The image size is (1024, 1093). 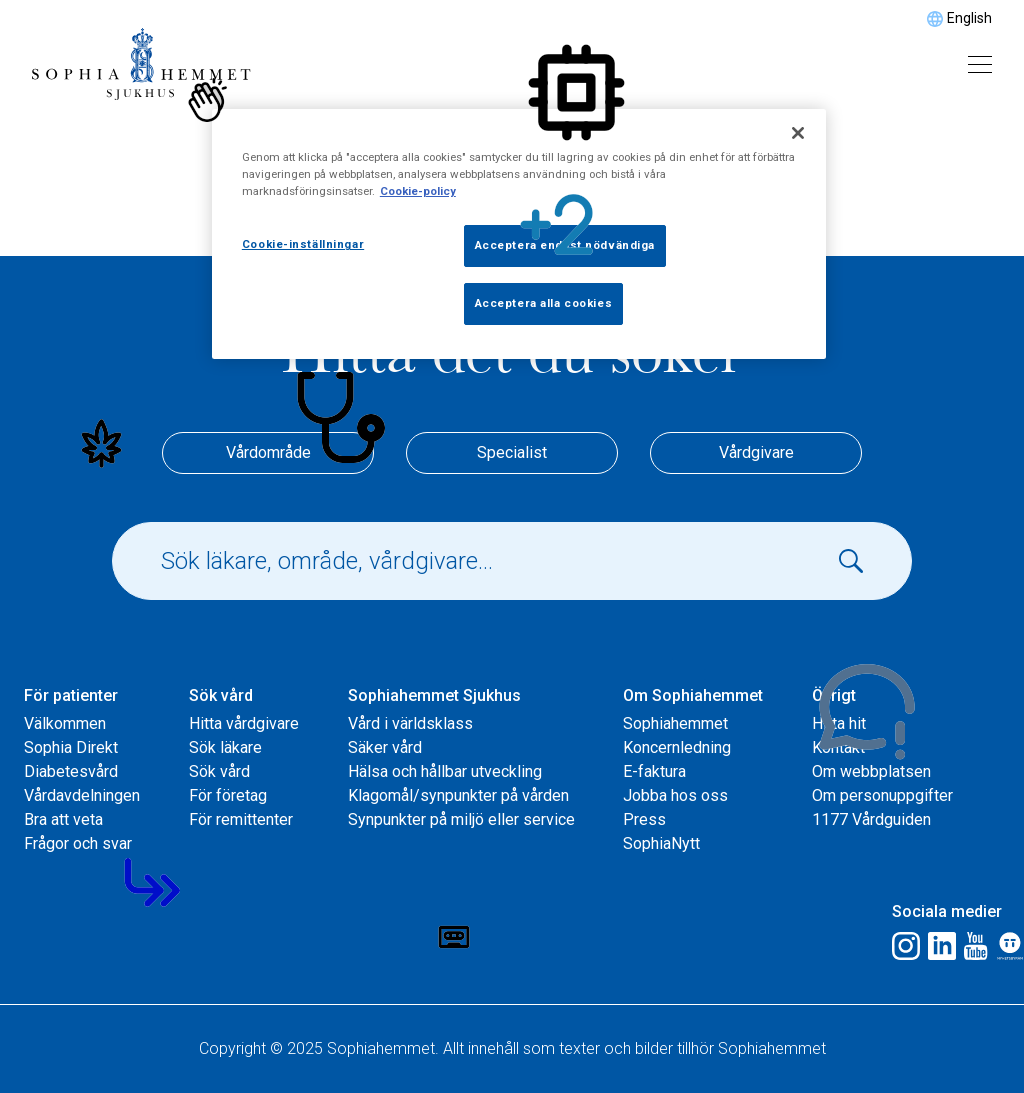 What do you see at coordinates (558, 224) in the screenshot?
I see `increase exposure by 2 stops` at bounding box center [558, 224].